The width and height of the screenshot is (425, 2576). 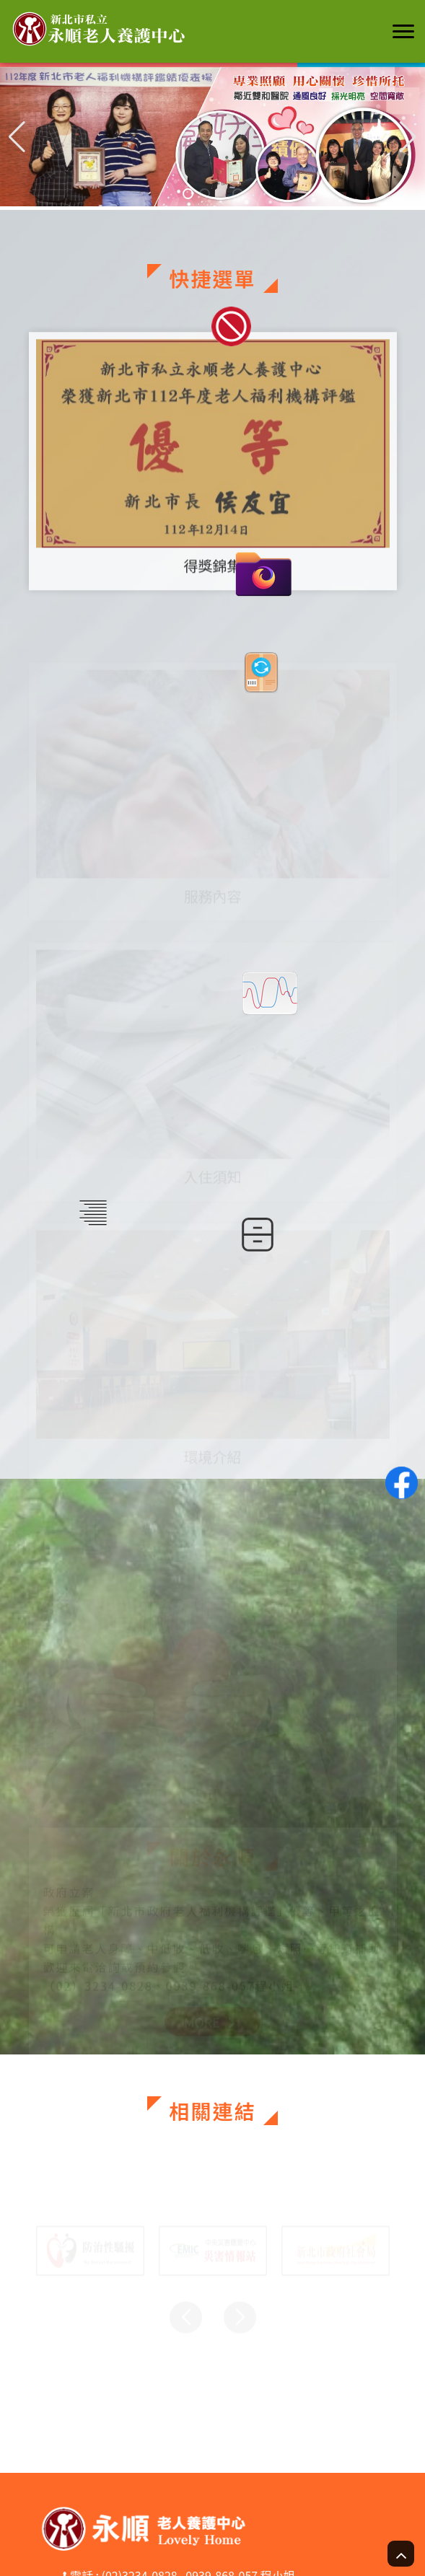 What do you see at coordinates (261, 672) in the screenshot?
I see `system package upgrade available` at bounding box center [261, 672].